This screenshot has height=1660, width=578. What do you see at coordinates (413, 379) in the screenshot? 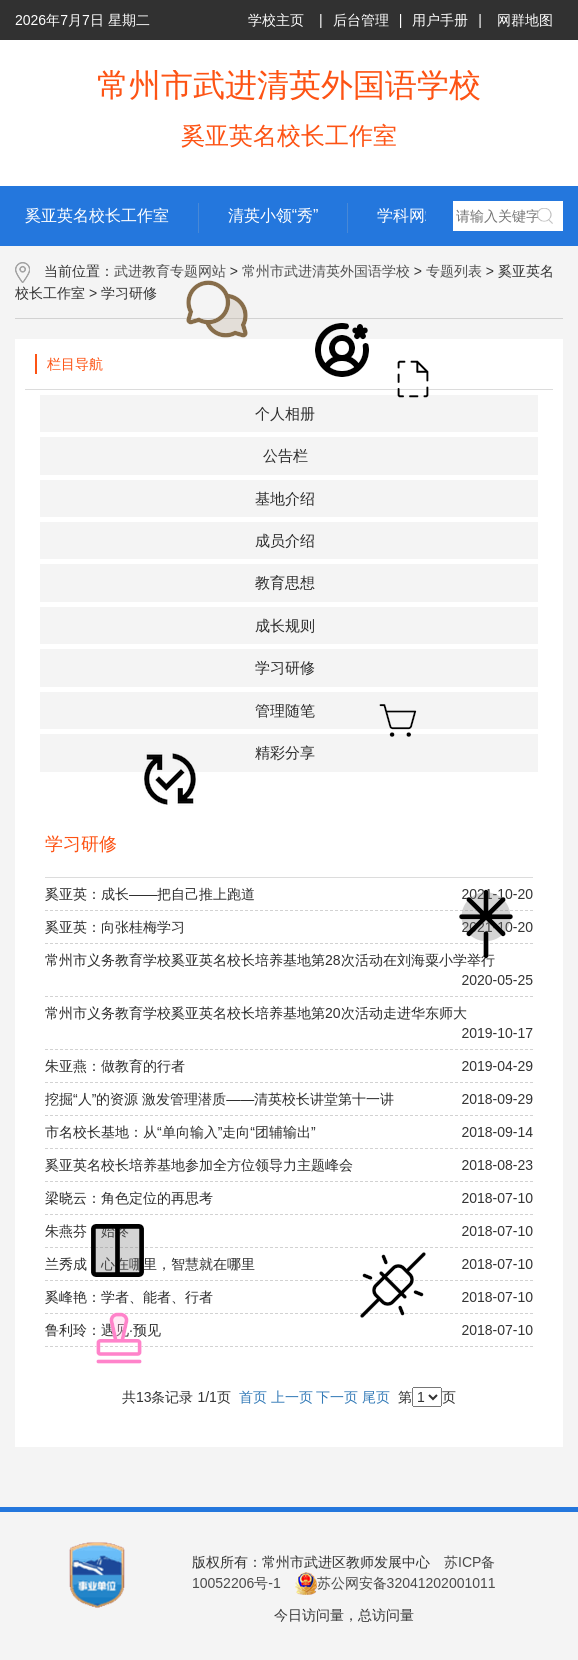
I see `a placeholder for a file not yet uploaded` at bounding box center [413, 379].